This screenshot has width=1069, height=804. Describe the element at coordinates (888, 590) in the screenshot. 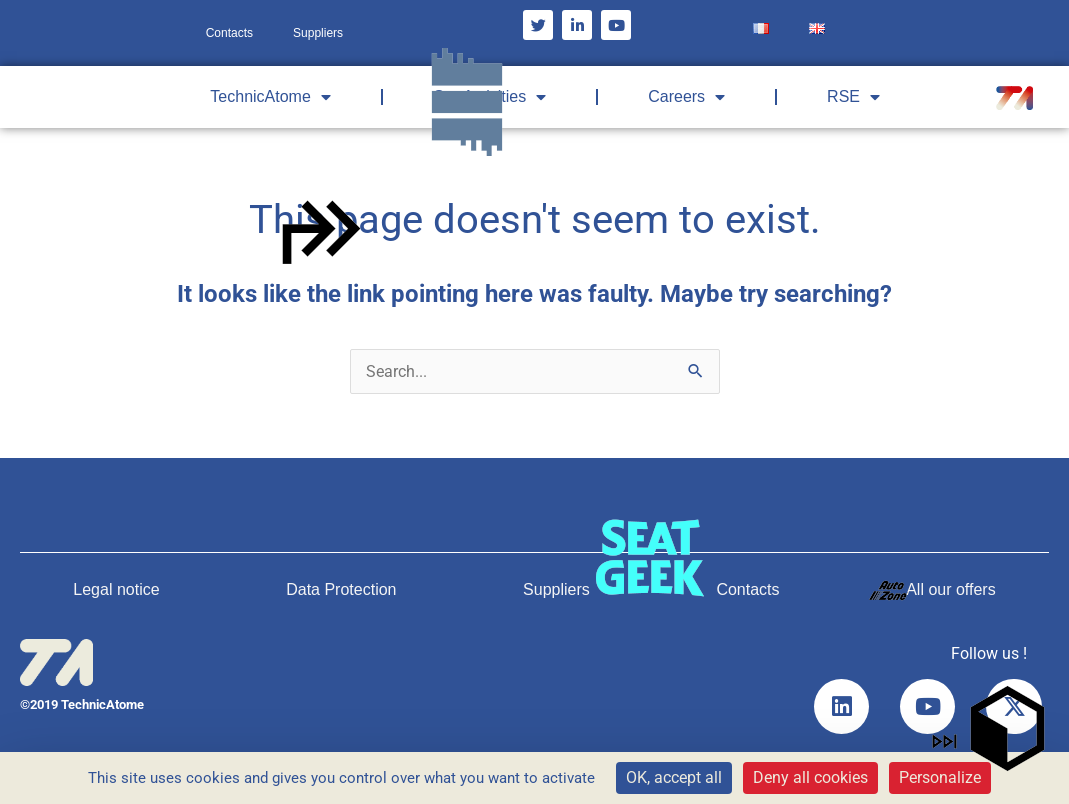

I see `visit the AutoZone website or app` at that location.